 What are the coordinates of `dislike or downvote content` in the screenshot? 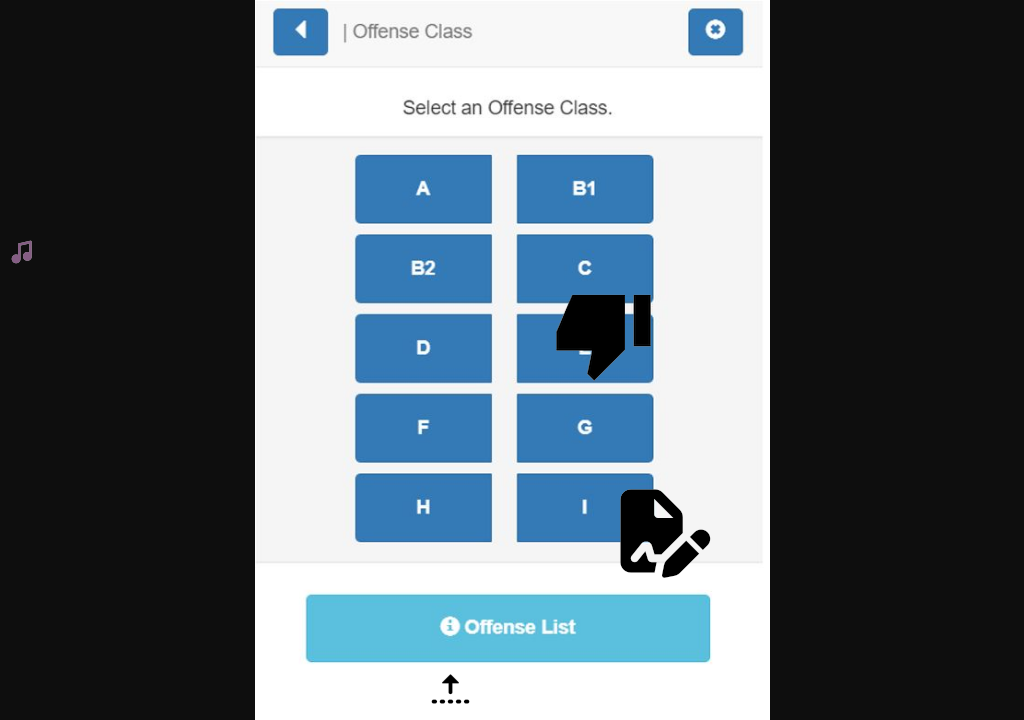 It's located at (603, 333).